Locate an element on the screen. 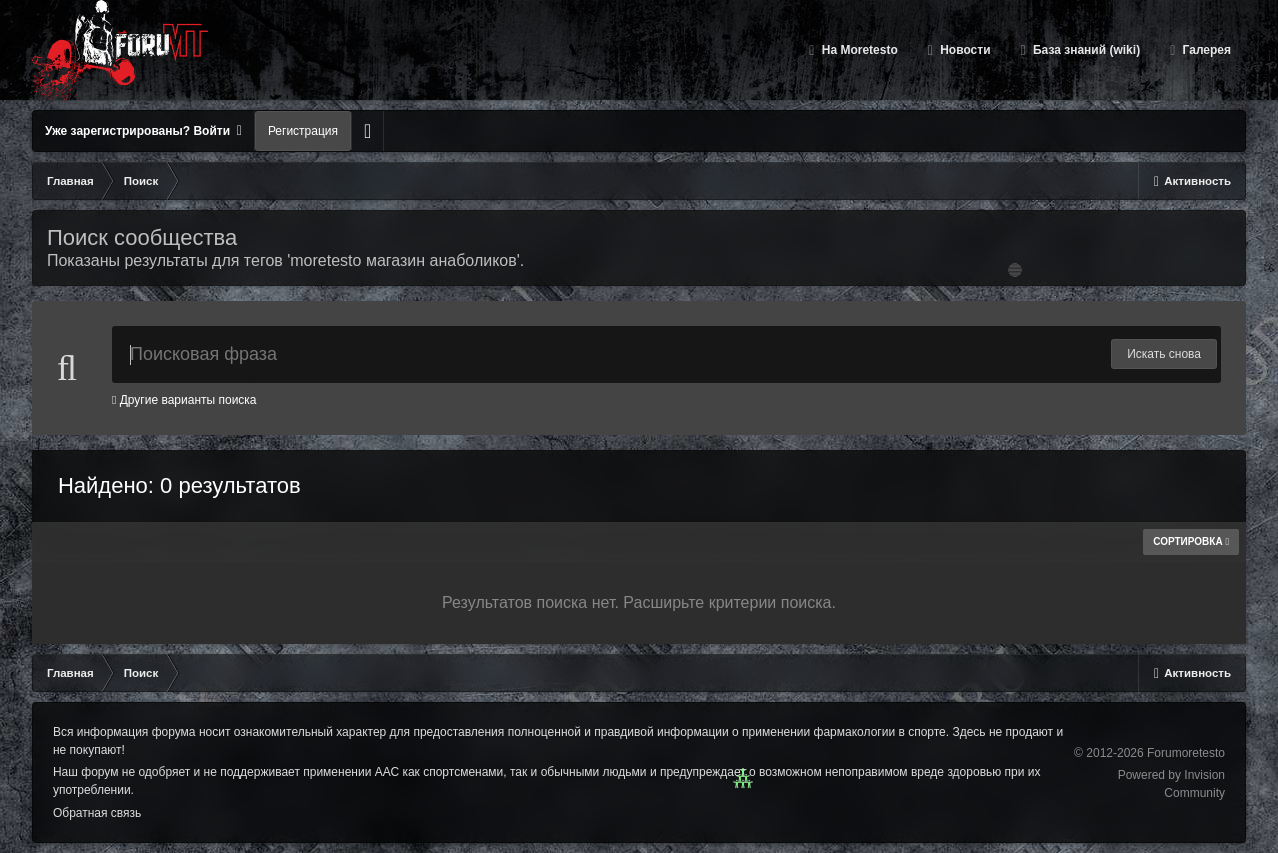 This screenshot has width=1278, height=853. represents a holographic or 3D display element is located at coordinates (1015, 270).